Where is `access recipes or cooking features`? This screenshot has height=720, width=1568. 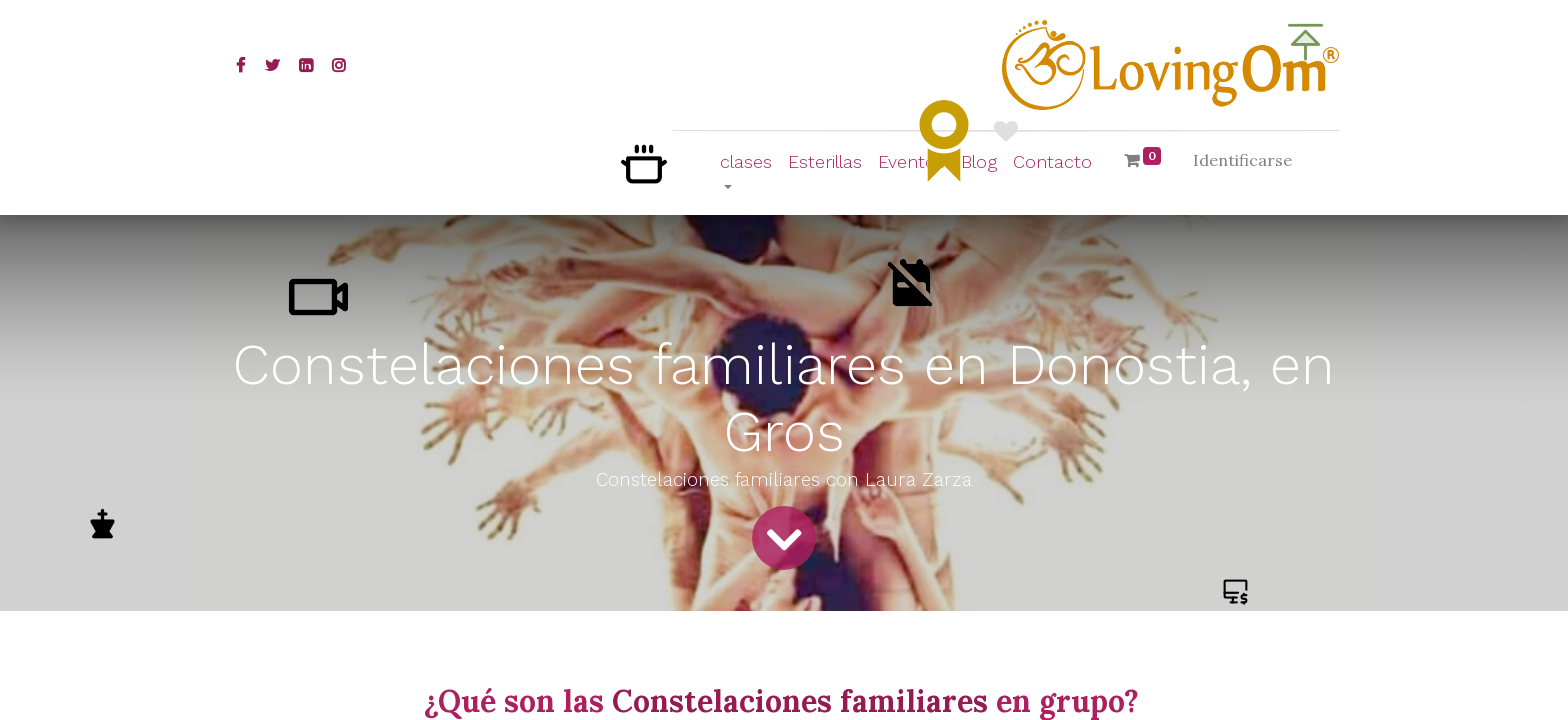
access recipes or cooking features is located at coordinates (644, 167).